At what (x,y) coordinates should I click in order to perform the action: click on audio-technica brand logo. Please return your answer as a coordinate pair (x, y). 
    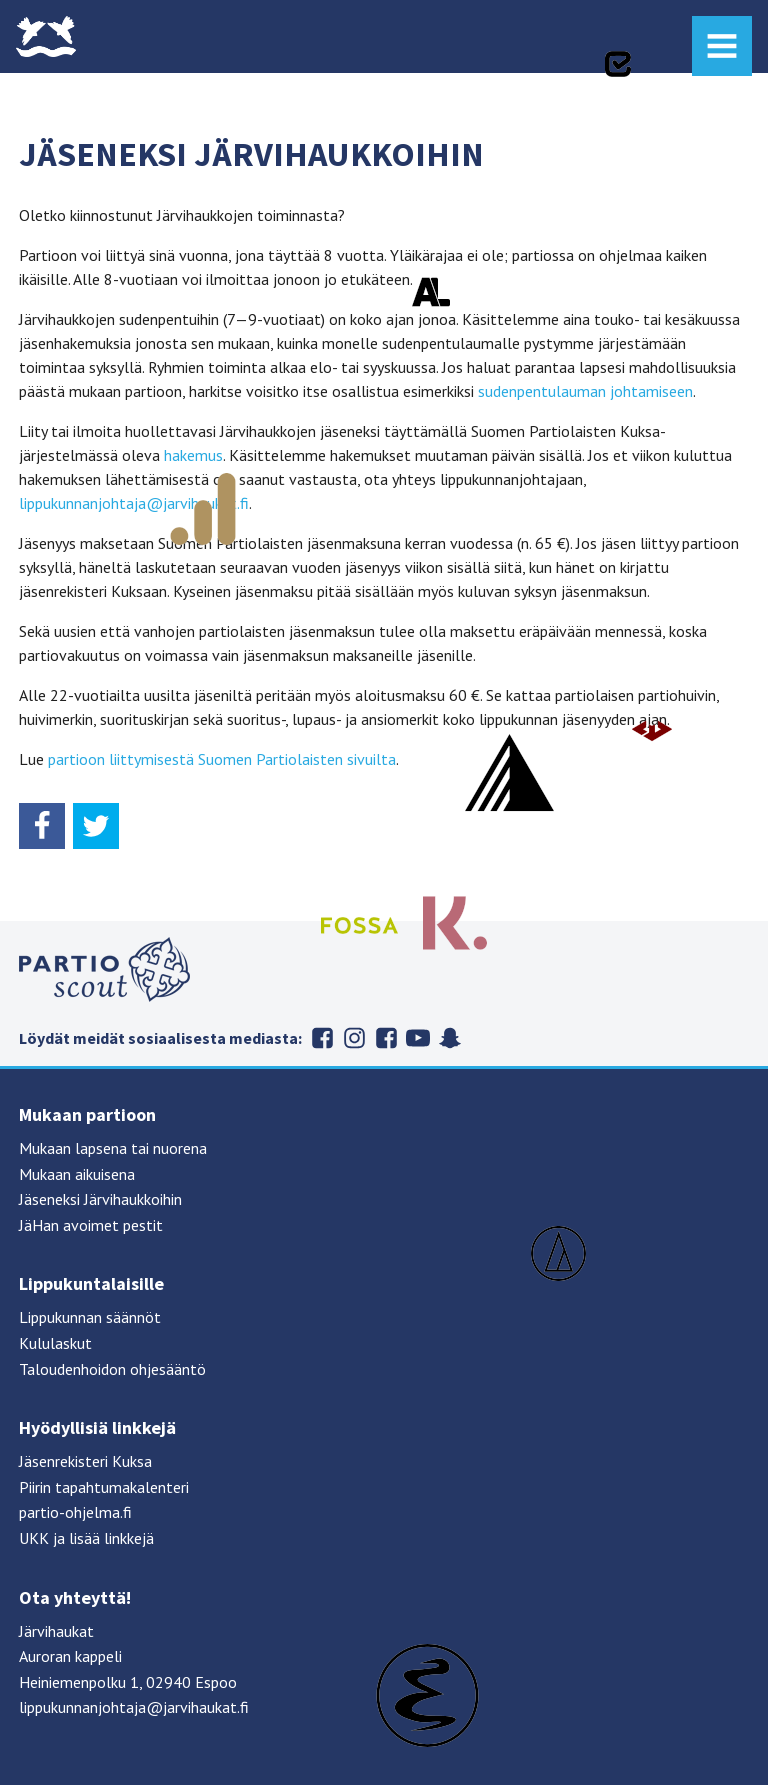
    Looking at the image, I should click on (558, 1253).